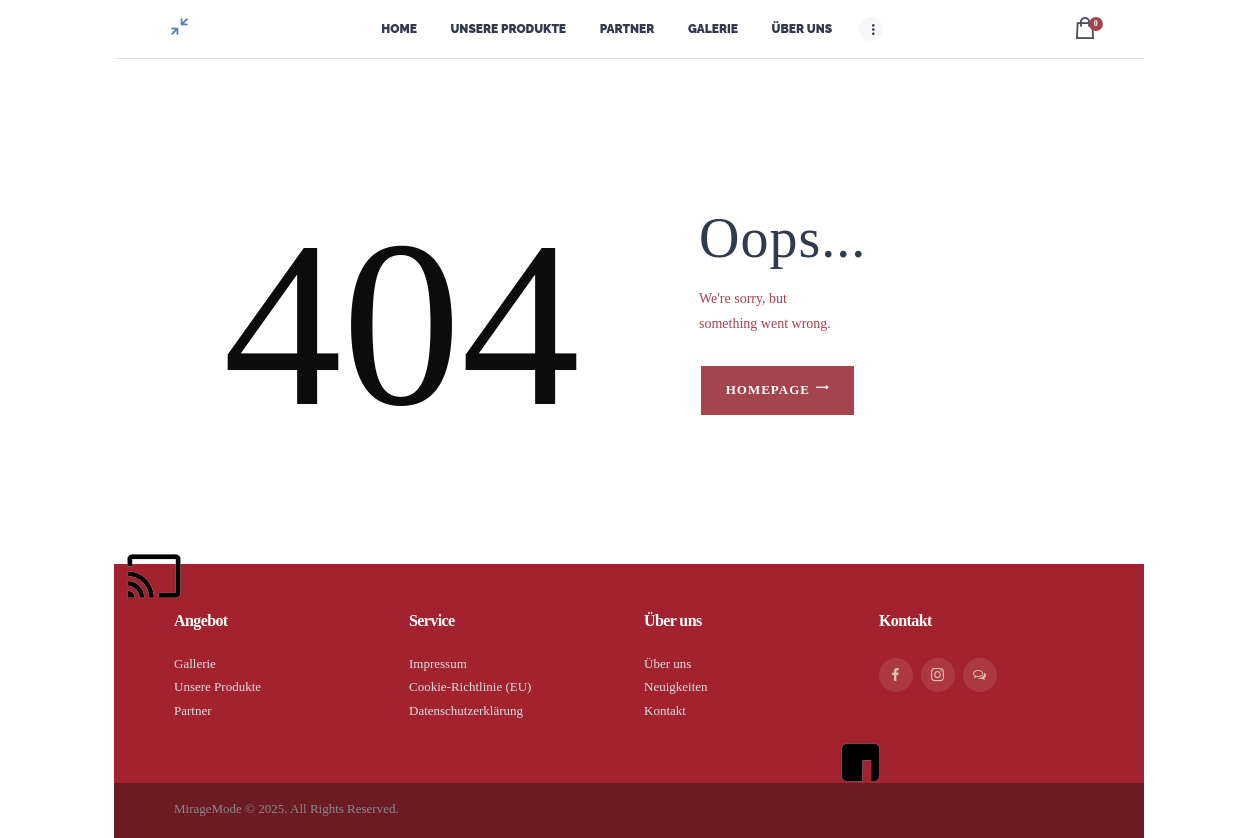 The width and height of the screenshot is (1258, 838). Describe the element at coordinates (154, 576) in the screenshot. I see `cast screen to an external display` at that location.